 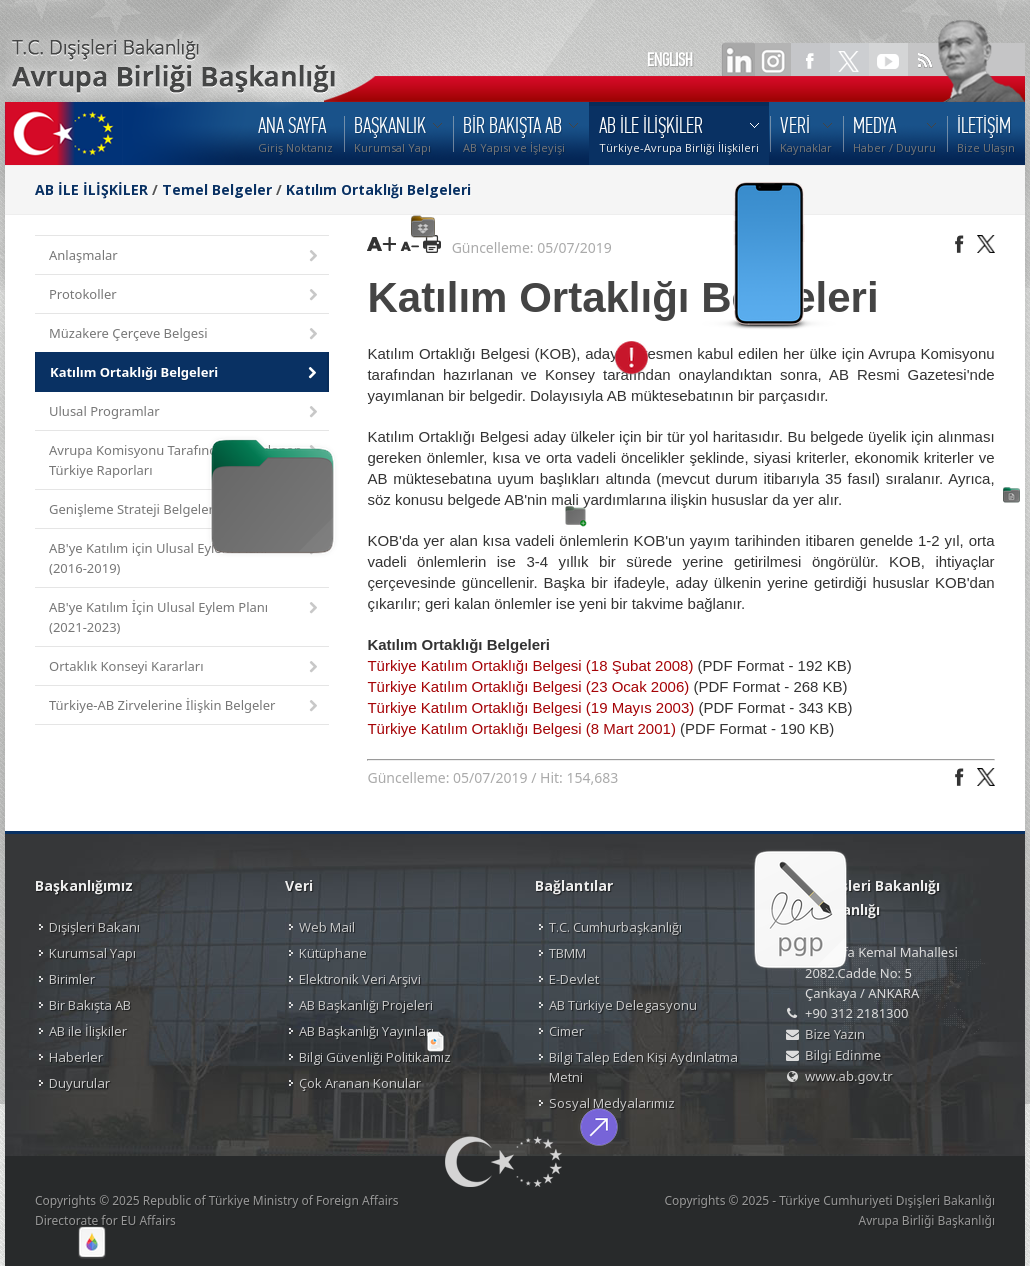 I want to click on open your dropbox folder, so click(x=423, y=226).